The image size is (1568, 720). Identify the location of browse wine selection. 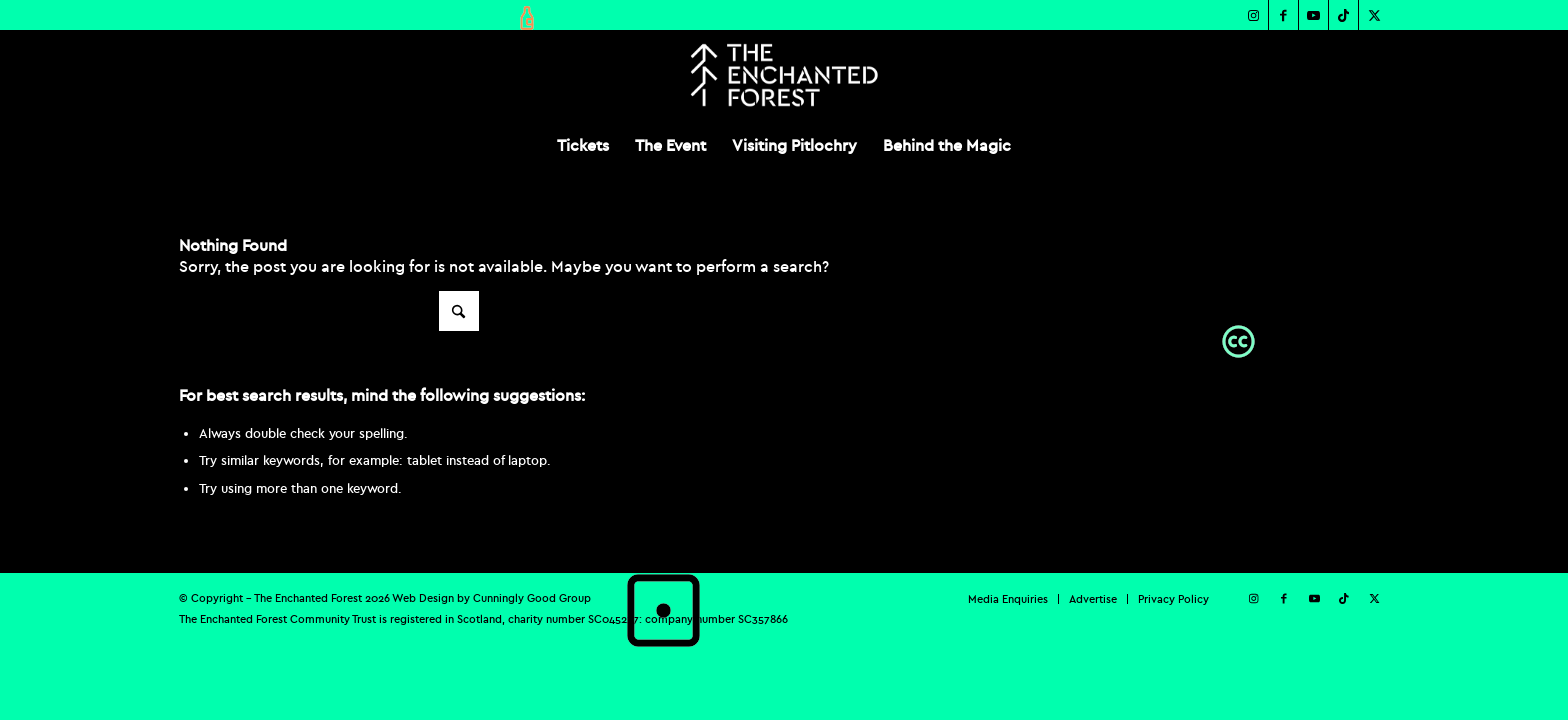
(527, 18).